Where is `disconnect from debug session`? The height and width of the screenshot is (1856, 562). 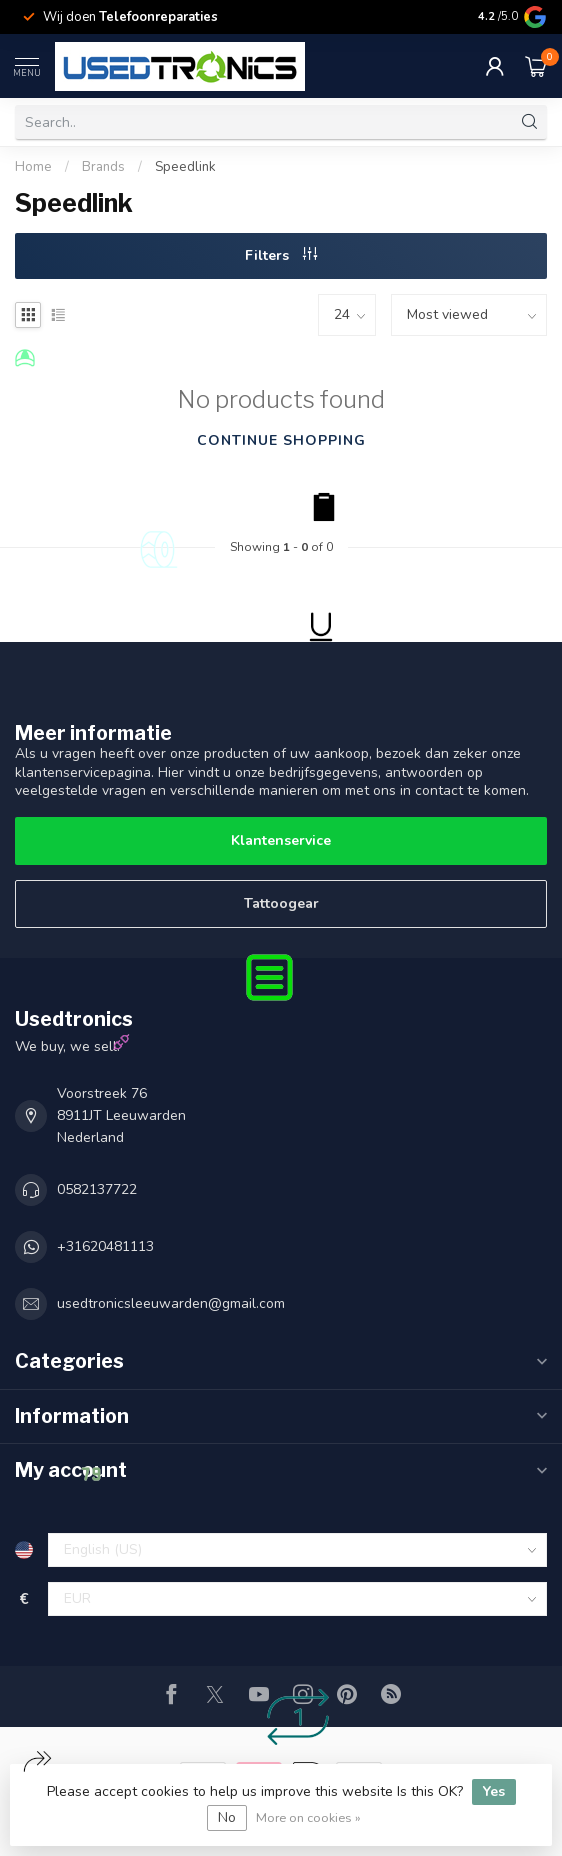
disconnect from debug session is located at coordinates (121, 1042).